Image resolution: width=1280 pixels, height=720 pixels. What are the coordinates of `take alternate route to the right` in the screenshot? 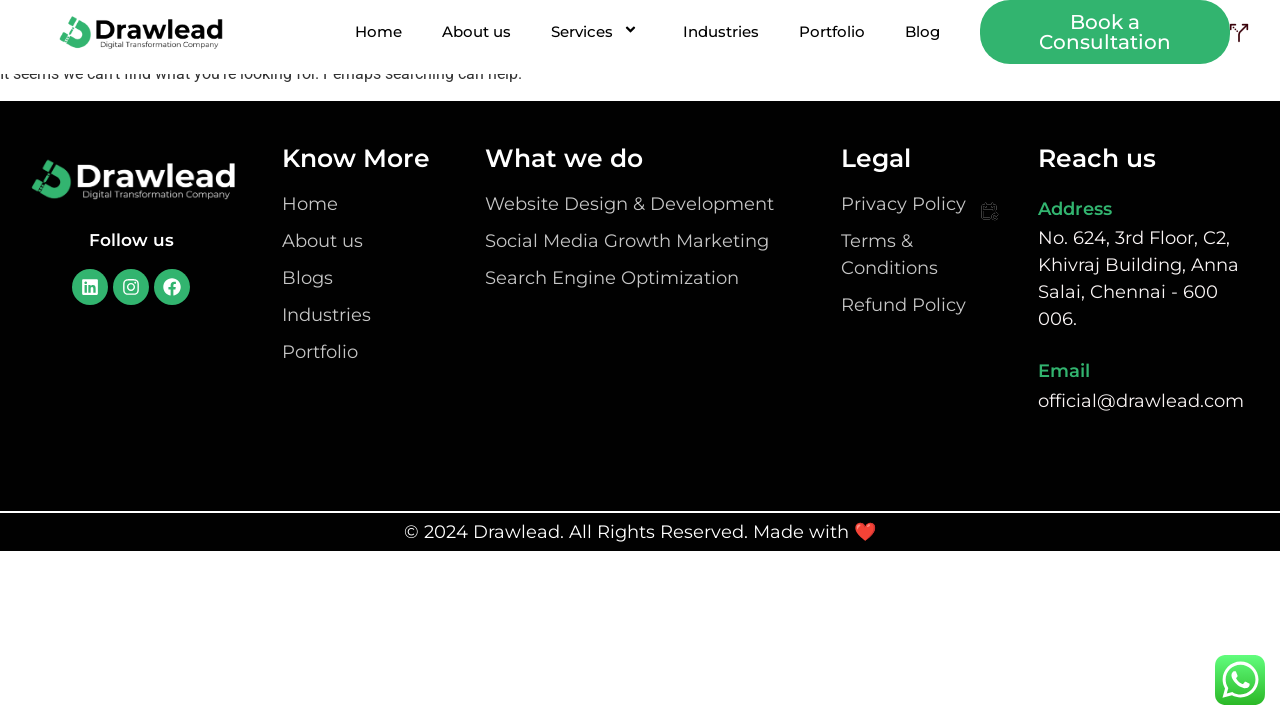 It's located at (1239, 33).